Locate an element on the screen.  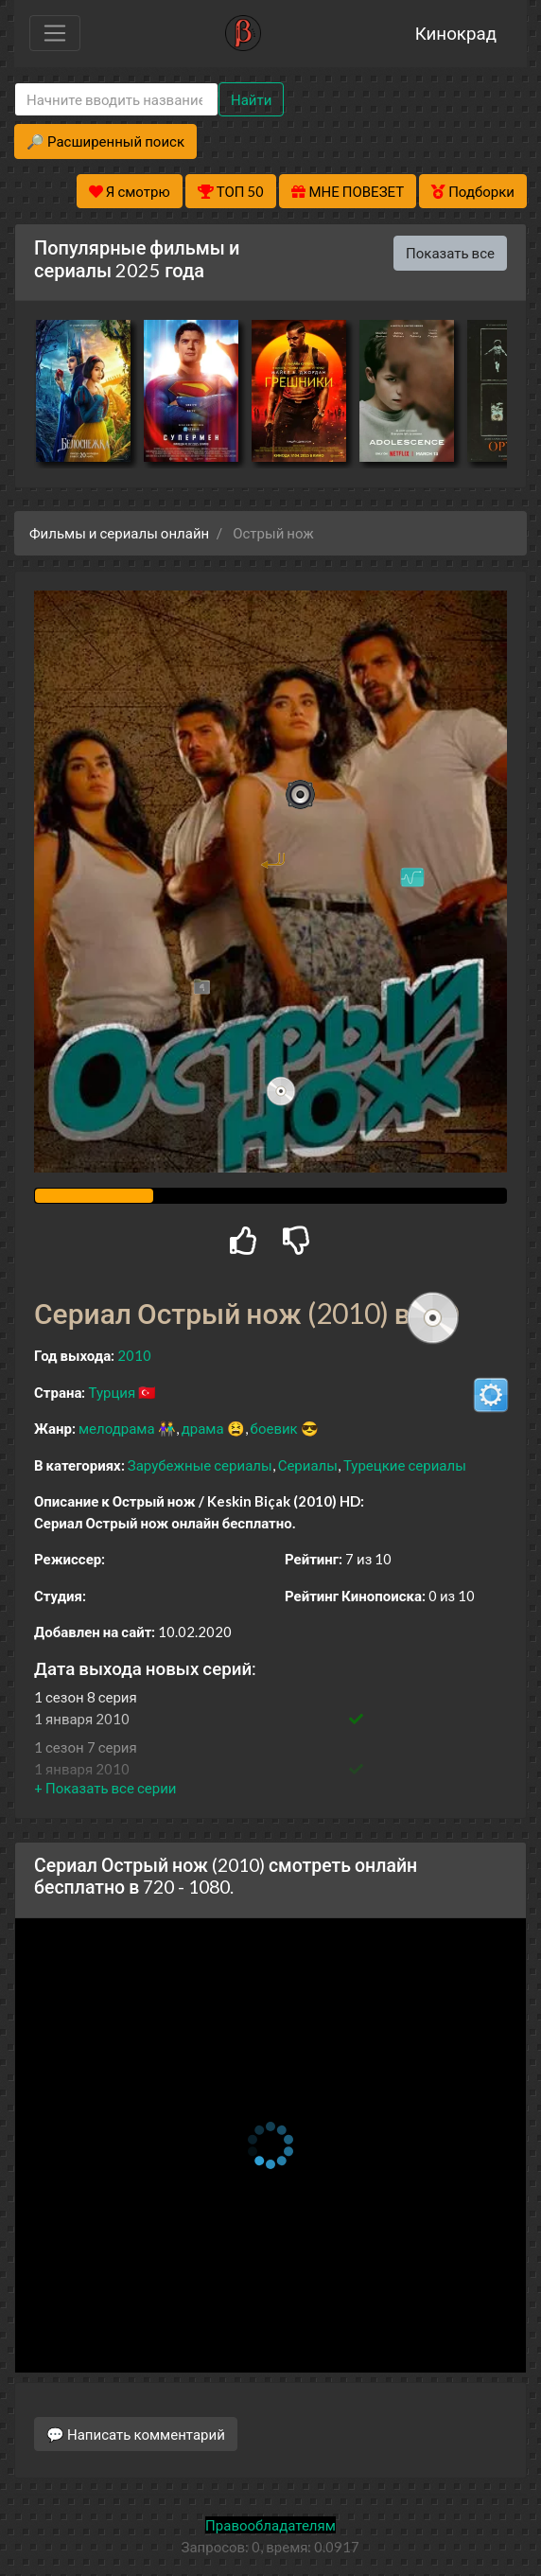
open insync cloud sync folder is located at coordinates (201, 986).